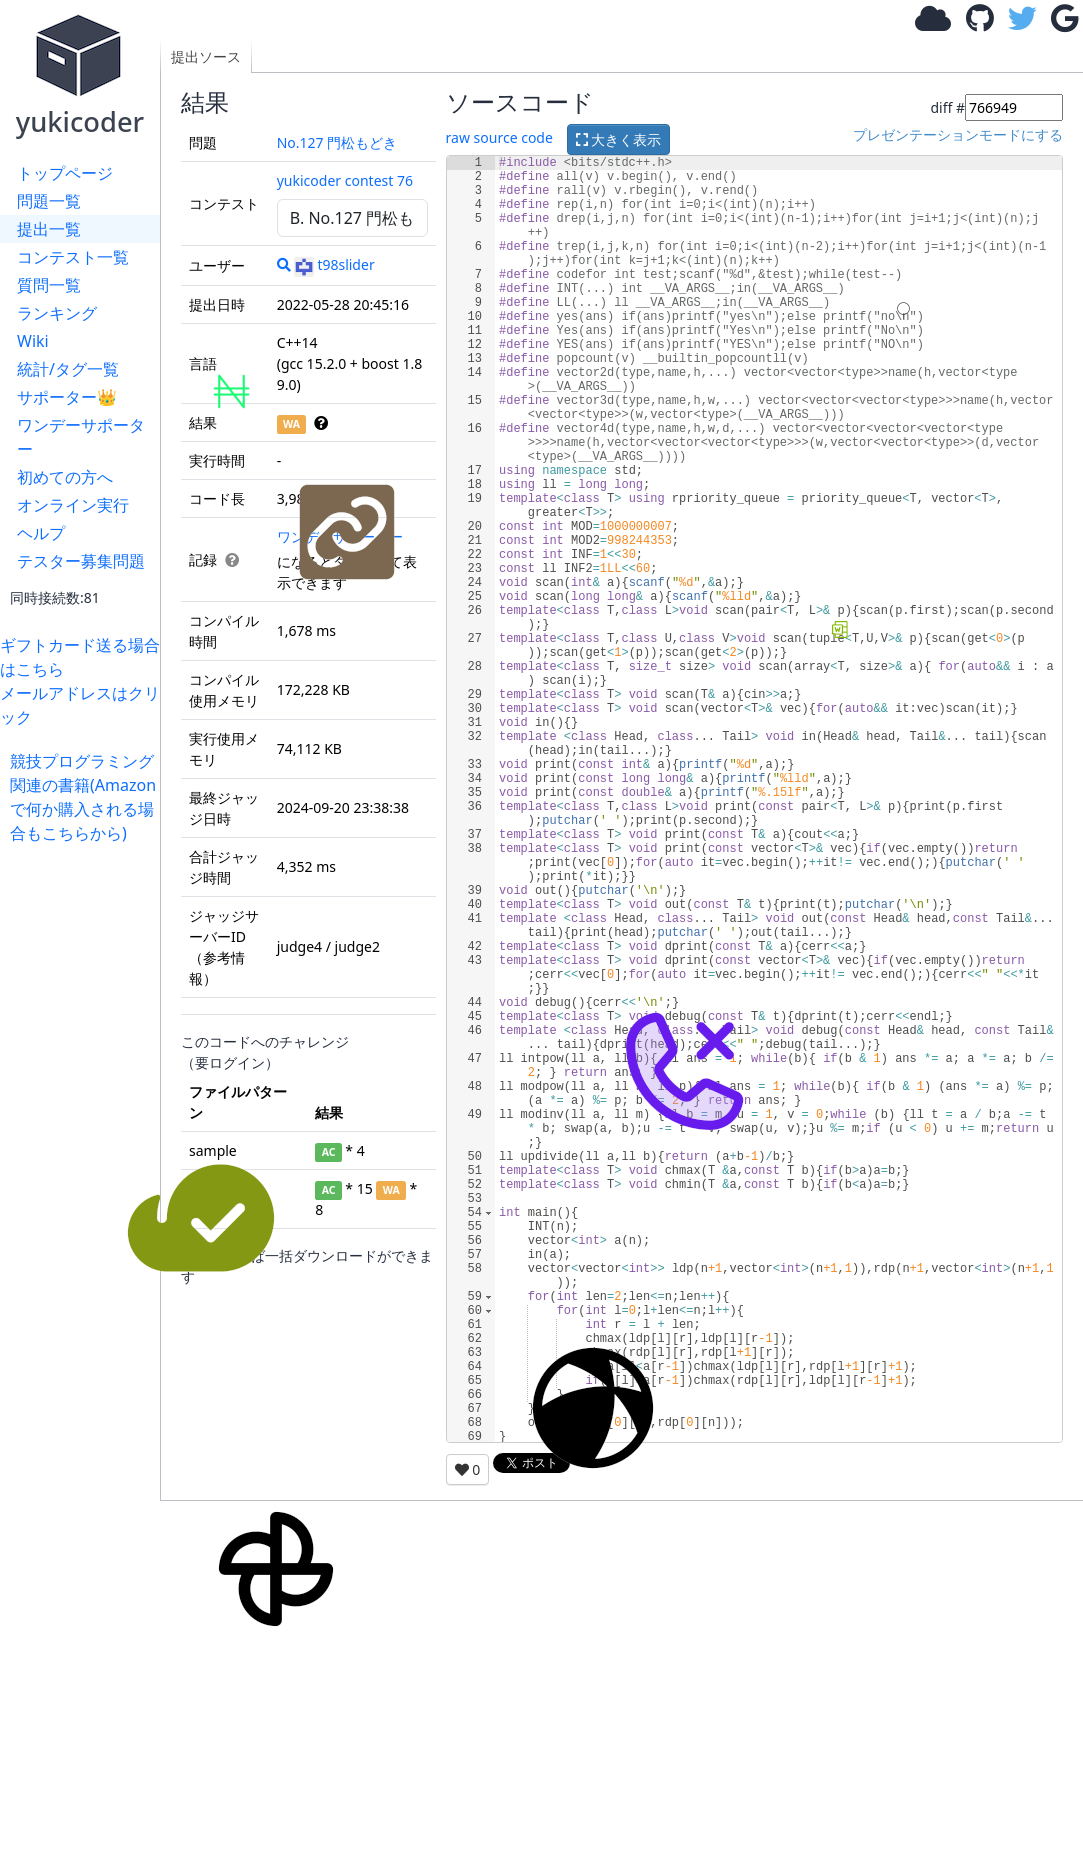 The height and width of the screenshot is (1876, 1083). What do you see at coordinates (687, 1069) in the screenshot?
I see `end or decline a phone call` at bounding box center [687, 1069].